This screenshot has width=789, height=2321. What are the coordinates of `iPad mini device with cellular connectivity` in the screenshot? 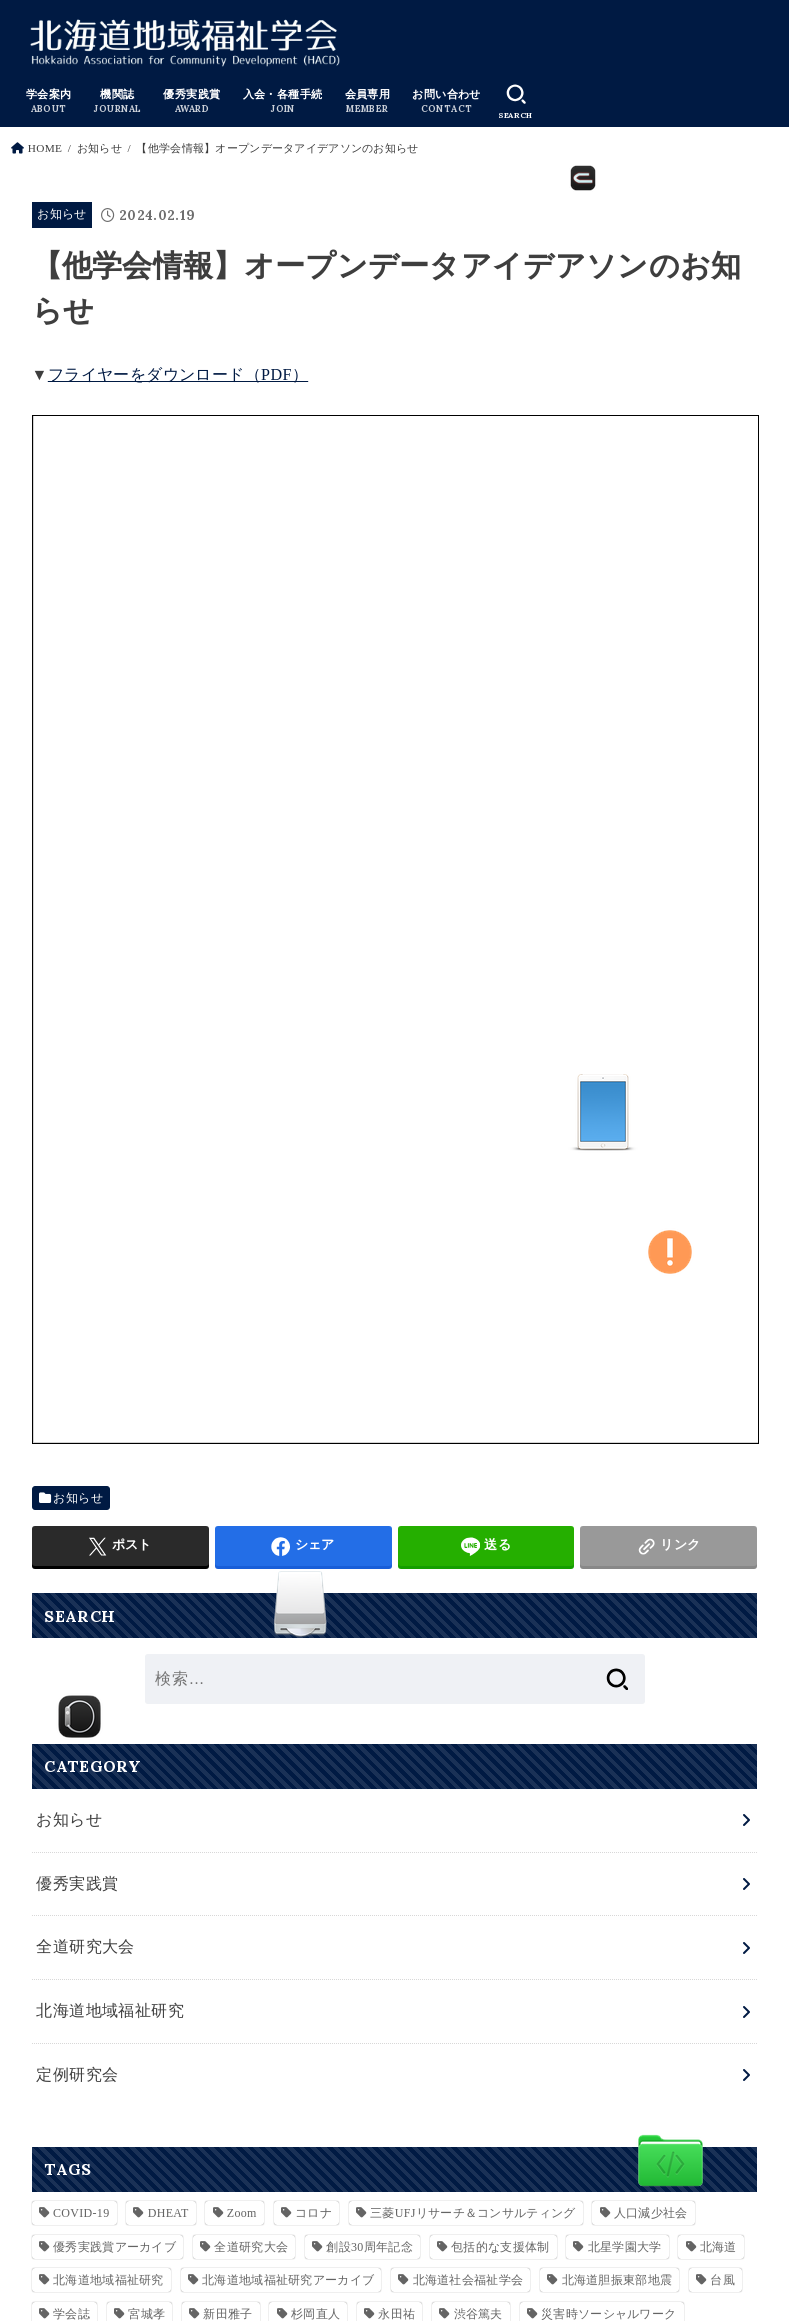 It's located at (603, 1105).